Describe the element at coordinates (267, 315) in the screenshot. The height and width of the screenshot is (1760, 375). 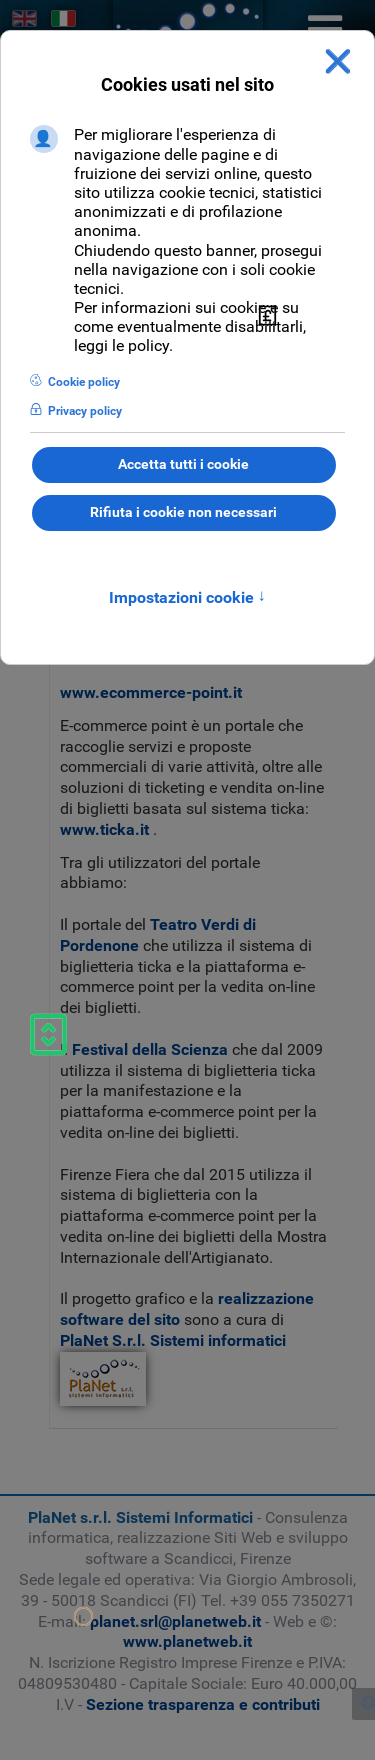
I see `view receipt or transaction in pounds sterling` at that location.